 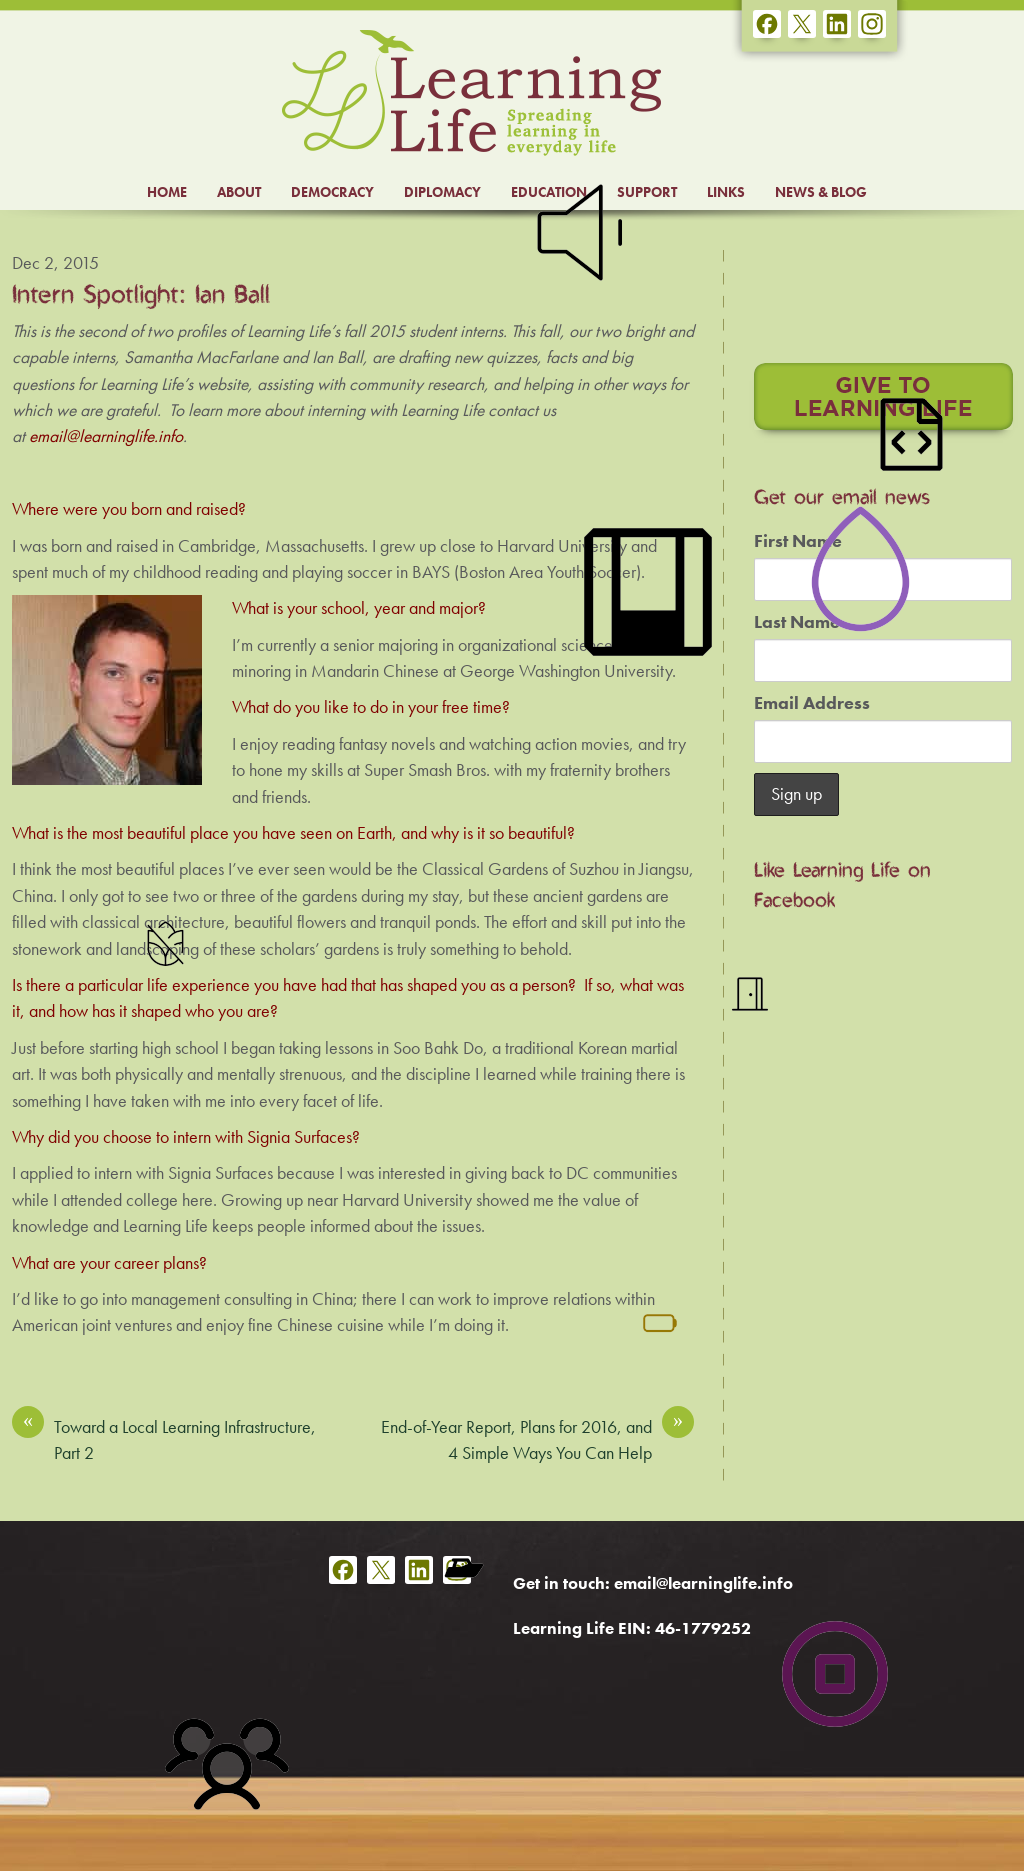 What do you see at coordinates (464, 1567) in the screenshot?
I see `access boat rental or marina services` at bounding box center [464, 1567].